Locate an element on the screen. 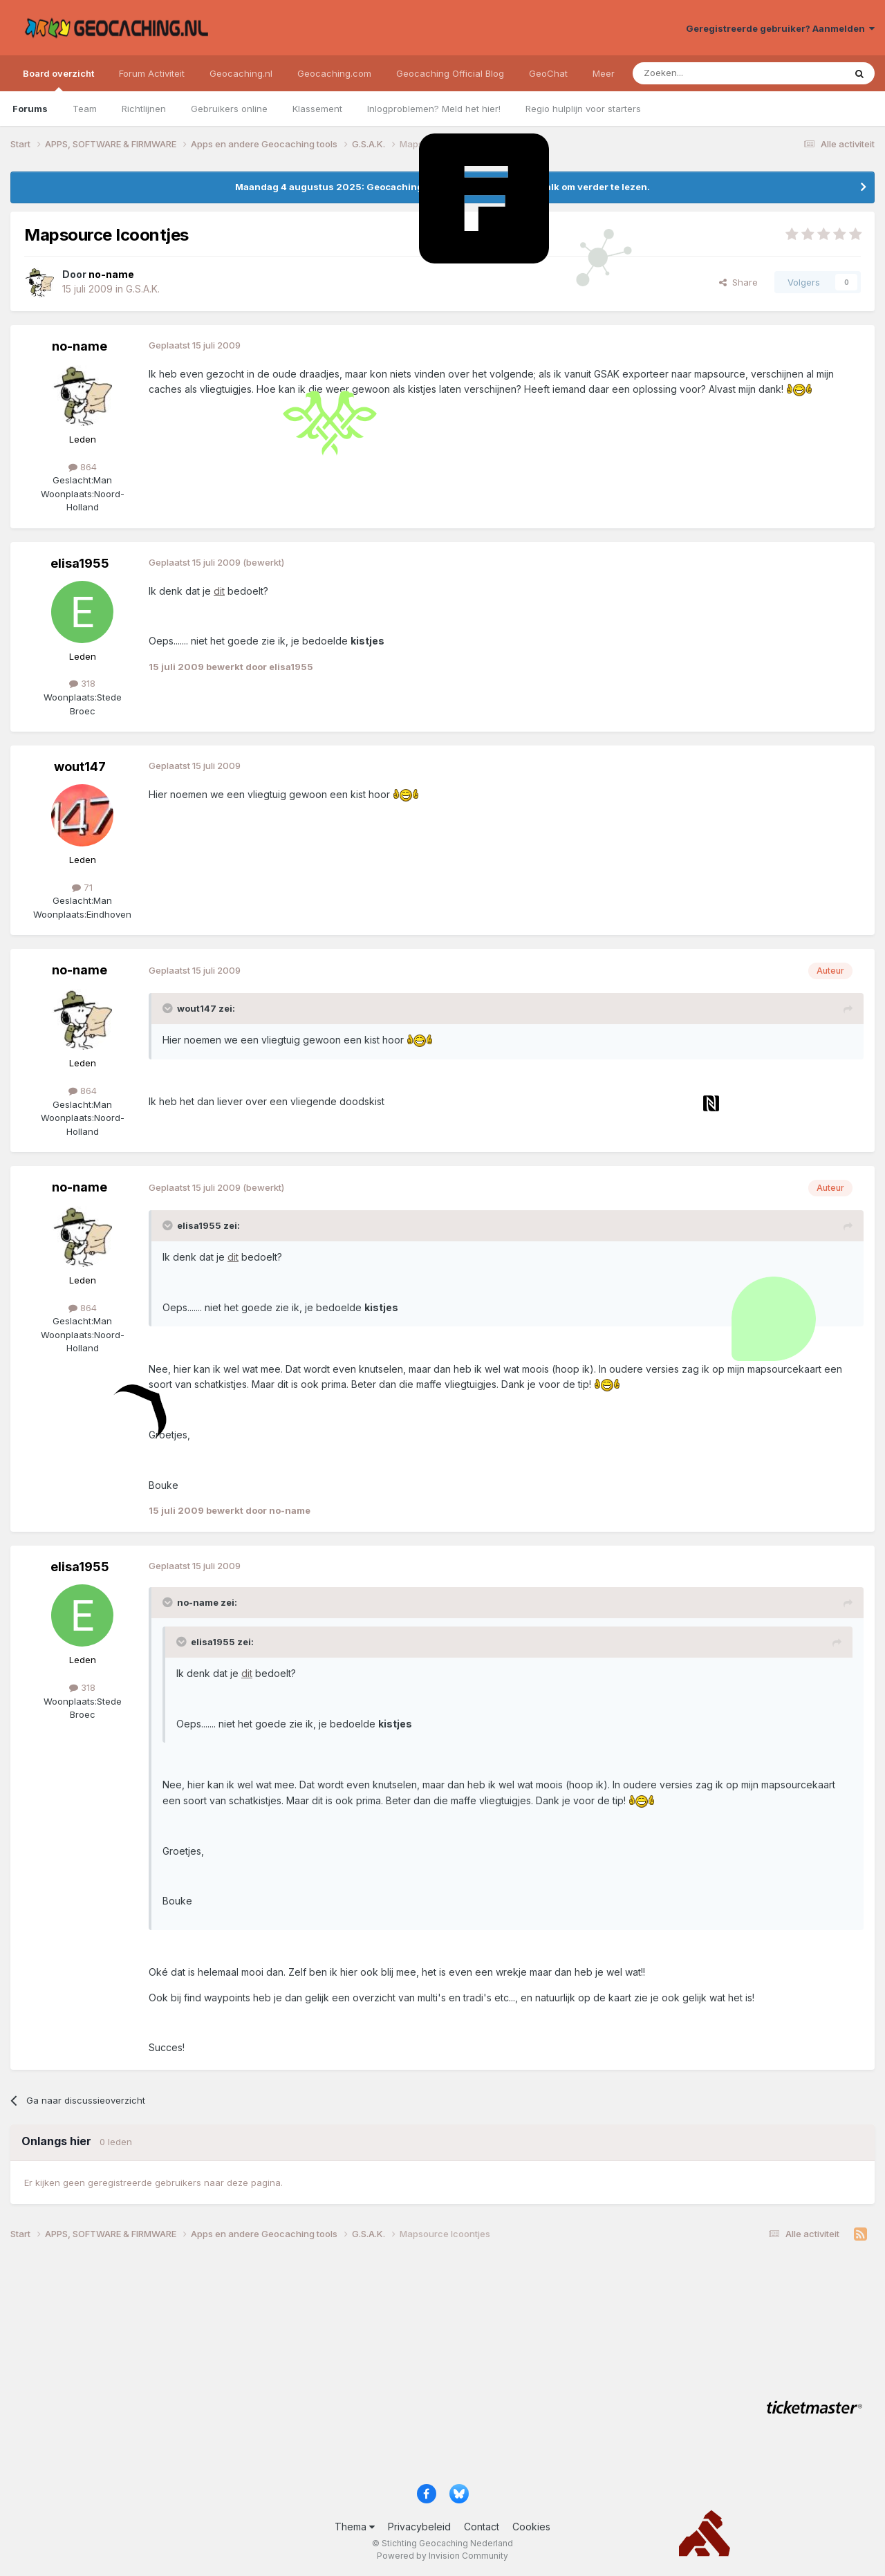 The height and width of the screenshot is (2576, 885). frappe framework logo is located at coordinates (484, 198).